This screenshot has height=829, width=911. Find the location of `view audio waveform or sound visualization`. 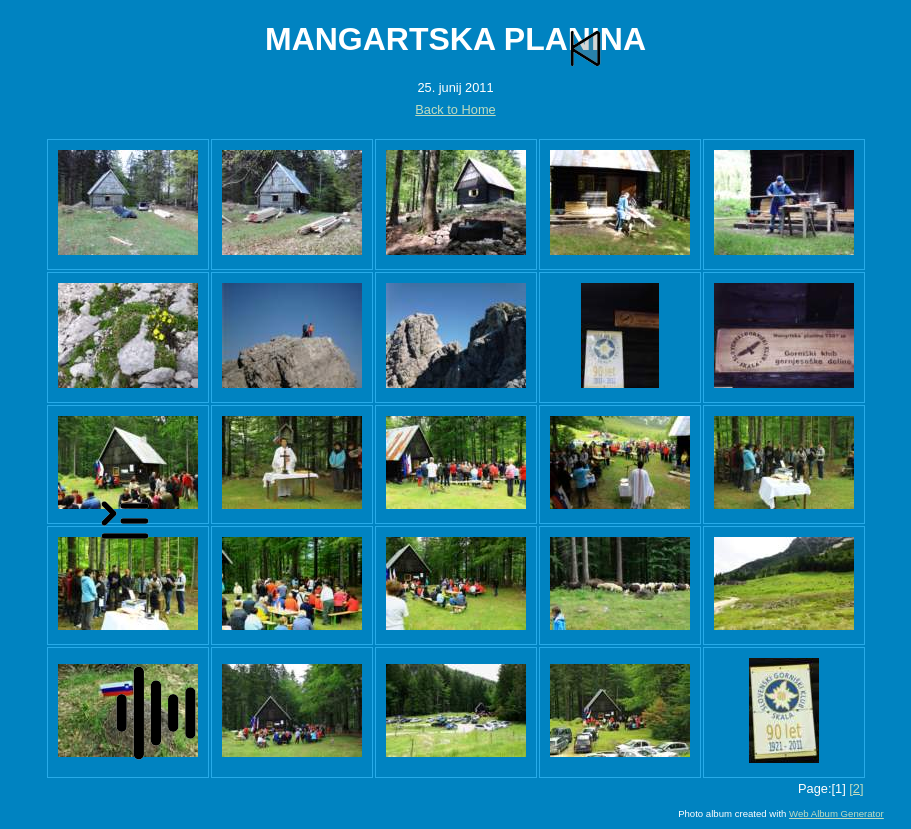

view audio waveform or sound visualization is located at coordinates (156, 713).